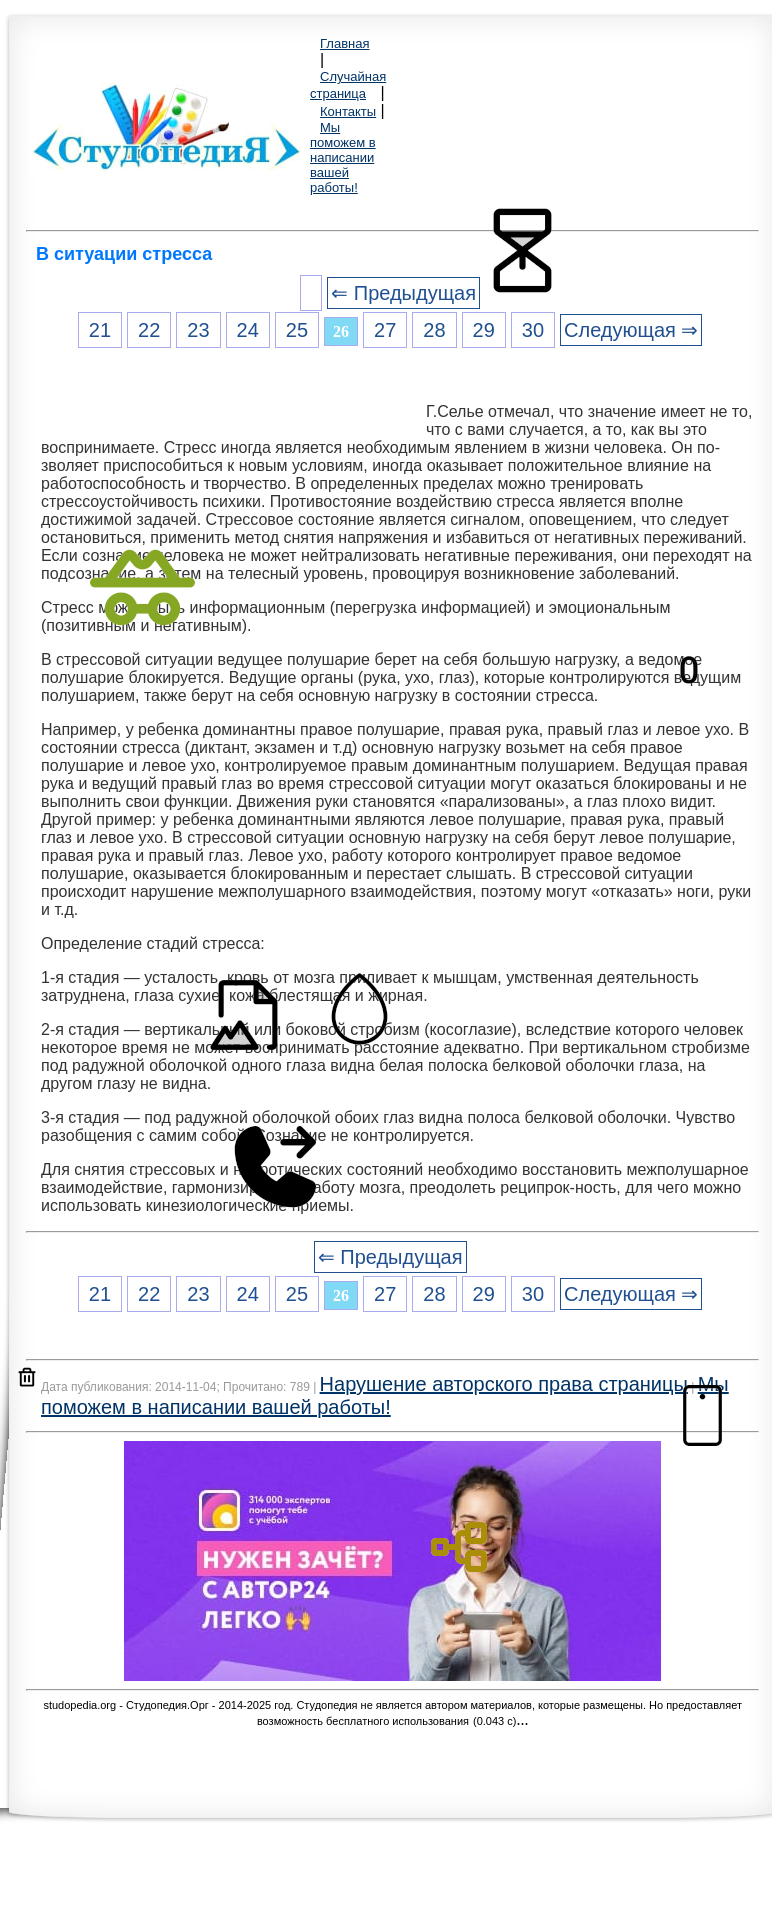 The image size is (772, 1928). What do you see at coordinates (702, 1415) in the screenshot?
I see `access device camera through mobile` at bounding box center [702, 1415].